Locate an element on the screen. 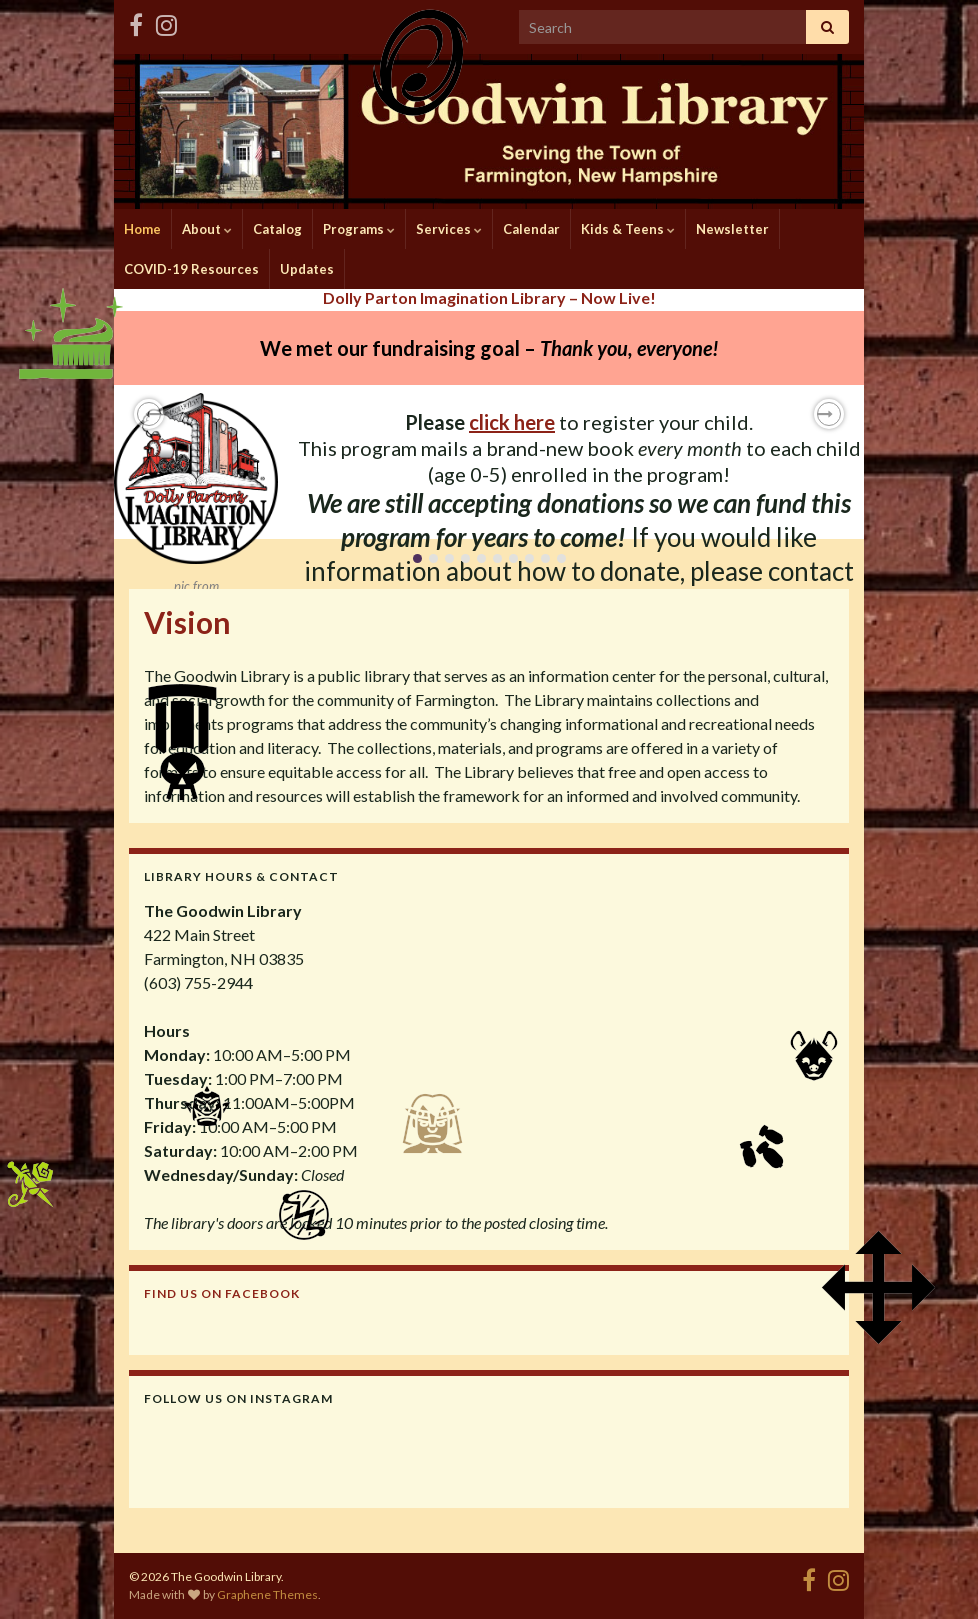 The width and height of the screenshot is (978, 1619). select hyena character or avatar is located at coordinates (814, 1056).